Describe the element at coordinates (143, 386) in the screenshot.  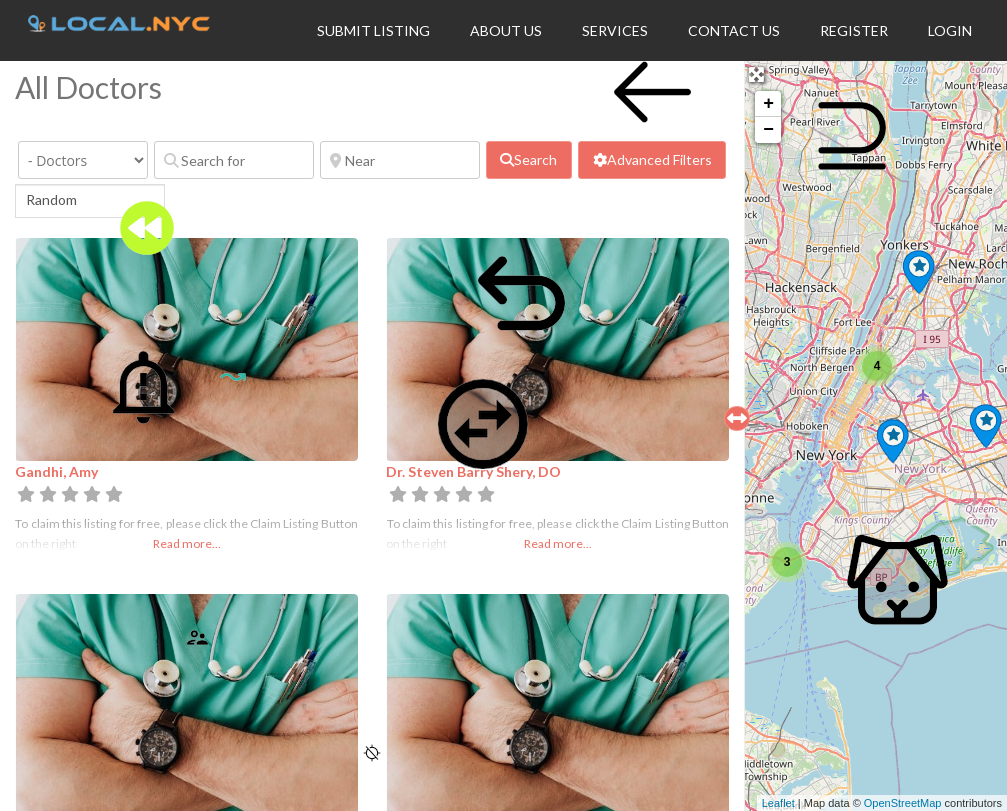
I see `important notification requiring attention` at that location.